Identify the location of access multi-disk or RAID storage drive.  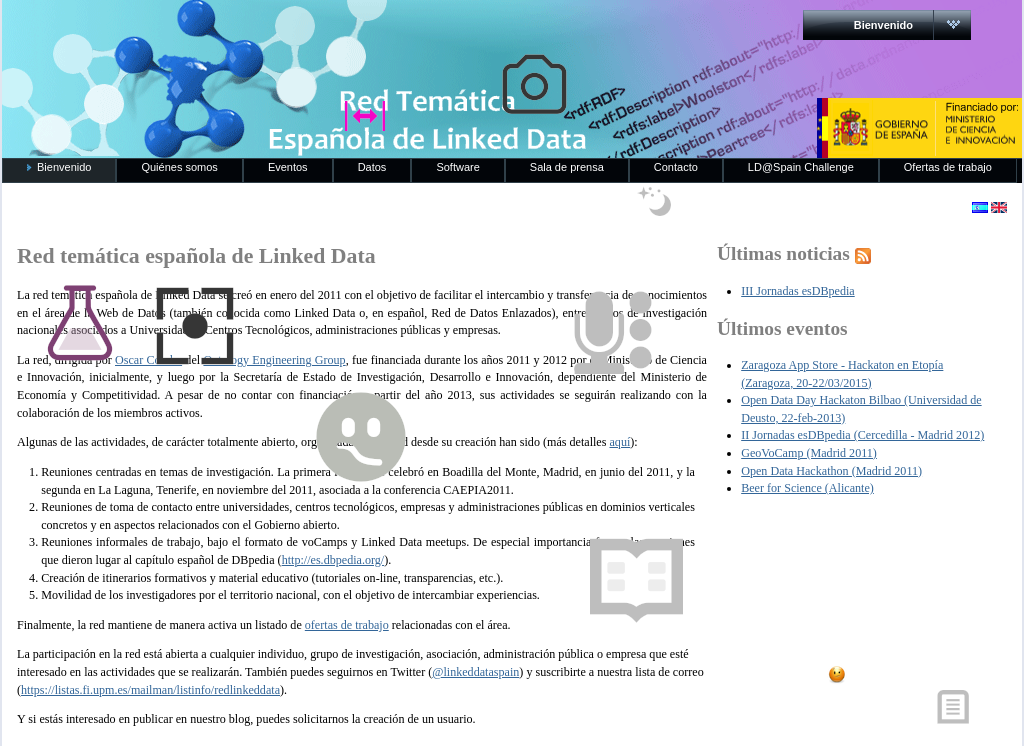
(953, 708).